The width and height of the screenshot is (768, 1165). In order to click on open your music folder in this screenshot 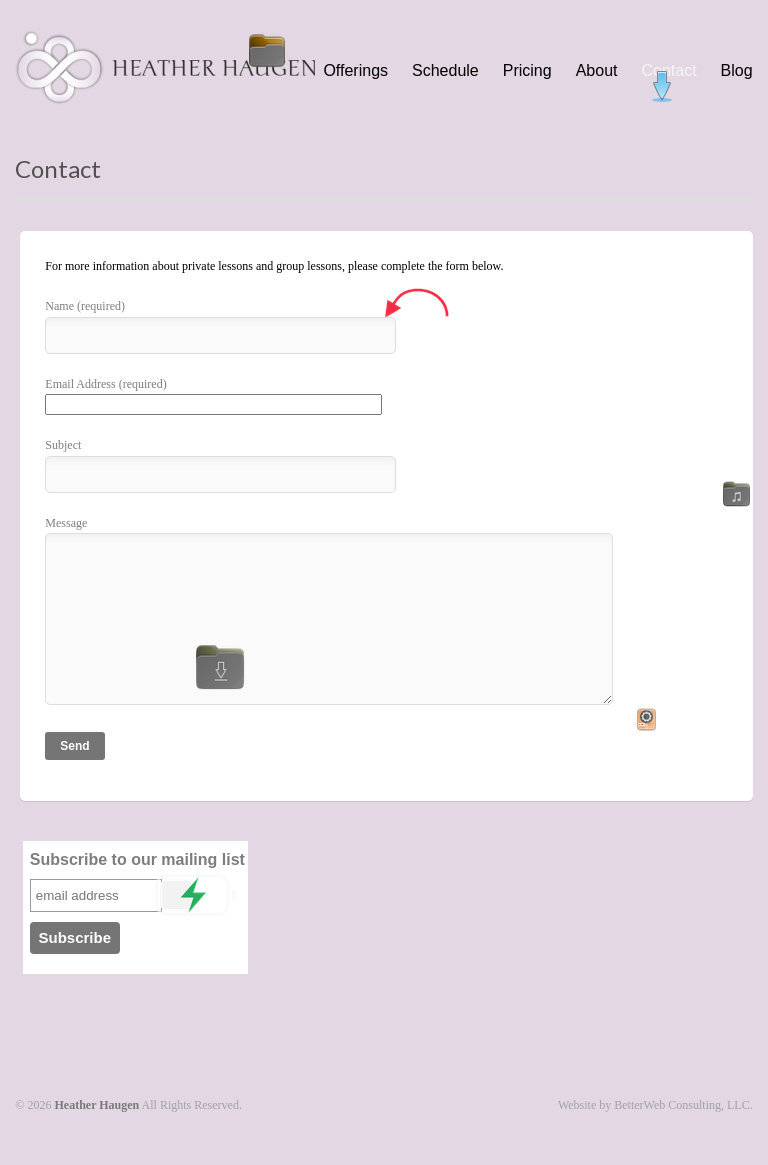, I will do `click(736, 493)`.